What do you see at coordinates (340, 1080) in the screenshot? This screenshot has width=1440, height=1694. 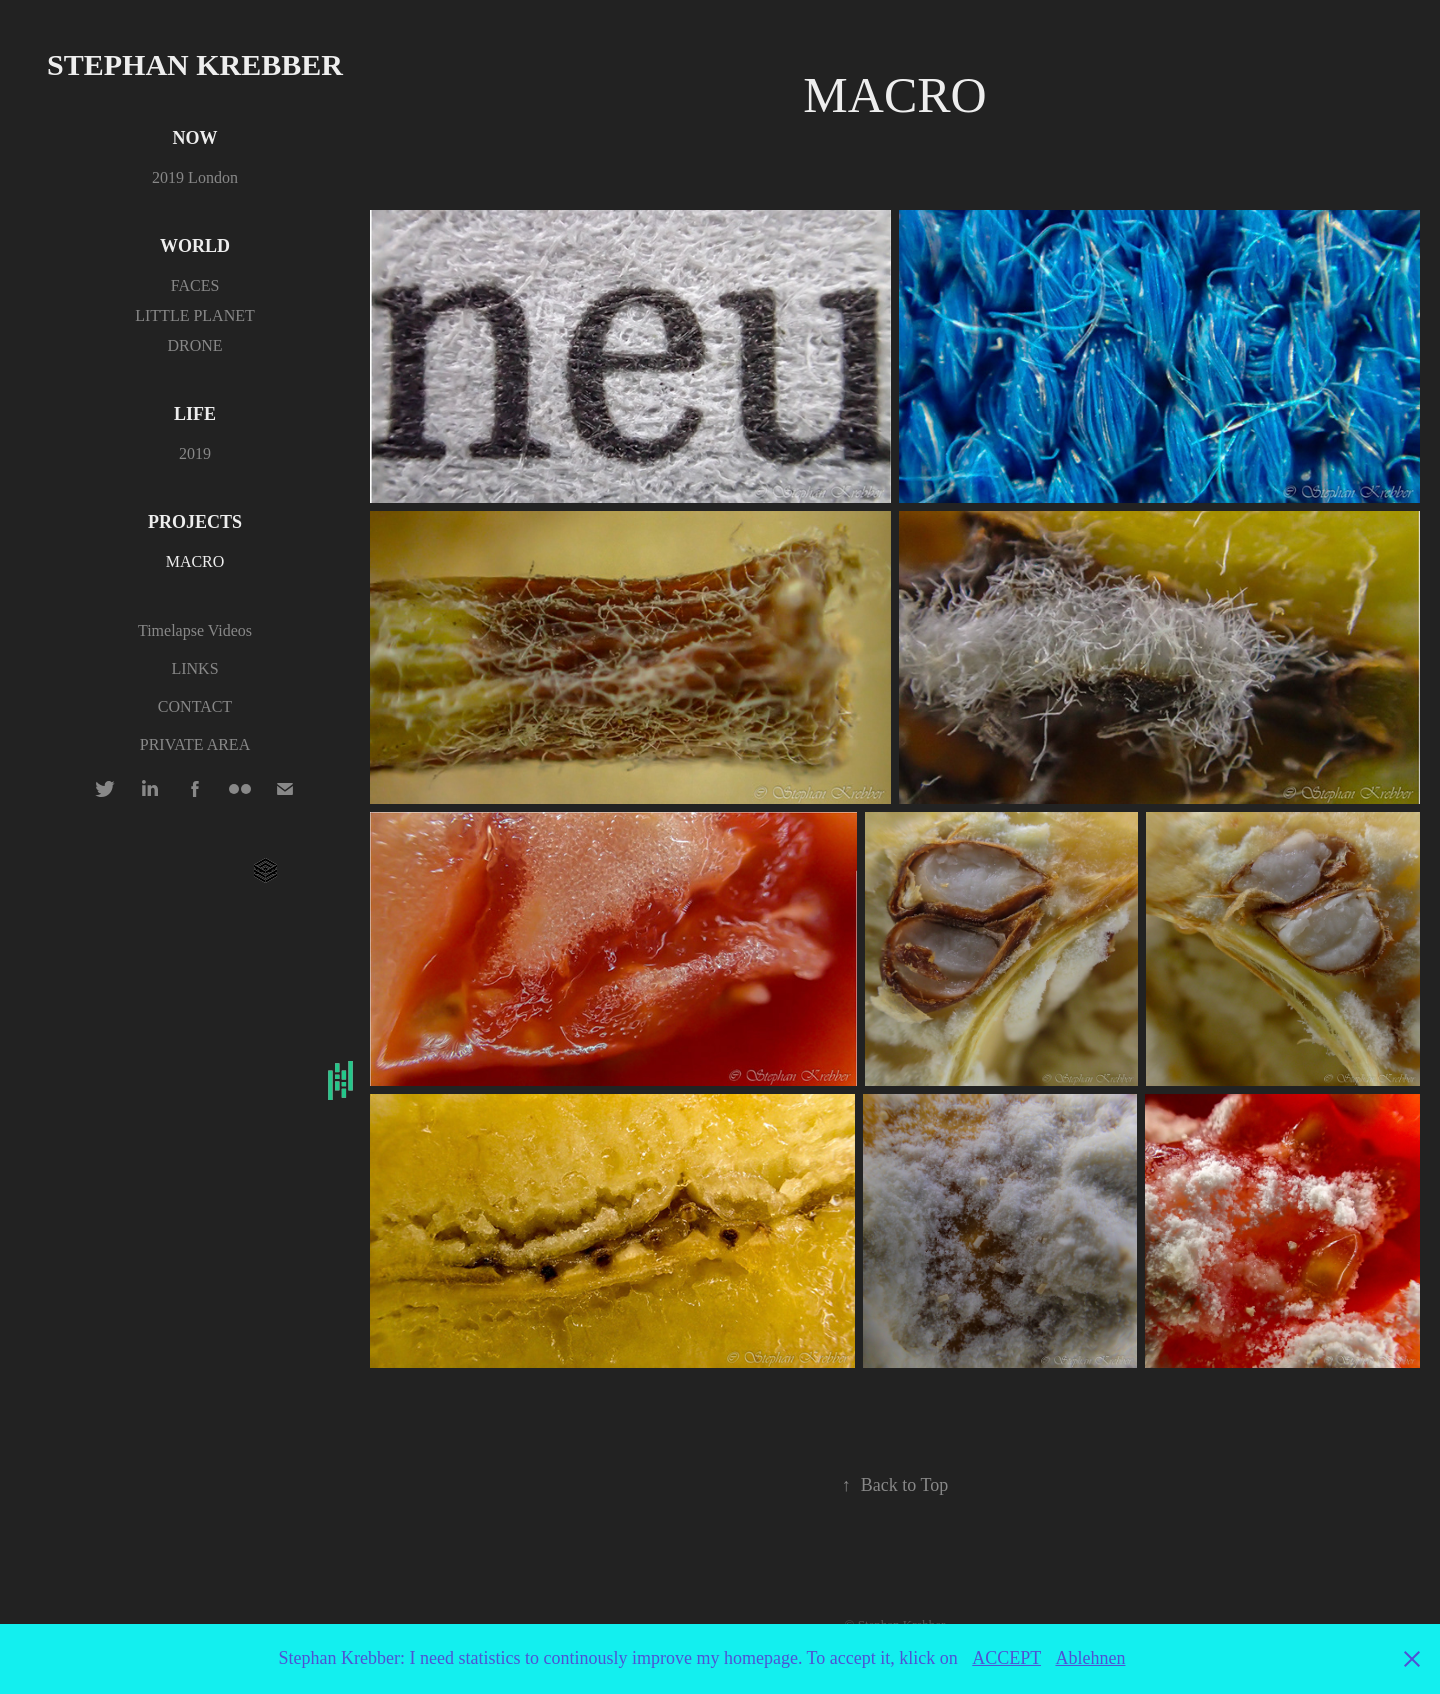 I see `pandas Python data analysis library logo` at bounding box center [340, 1080].